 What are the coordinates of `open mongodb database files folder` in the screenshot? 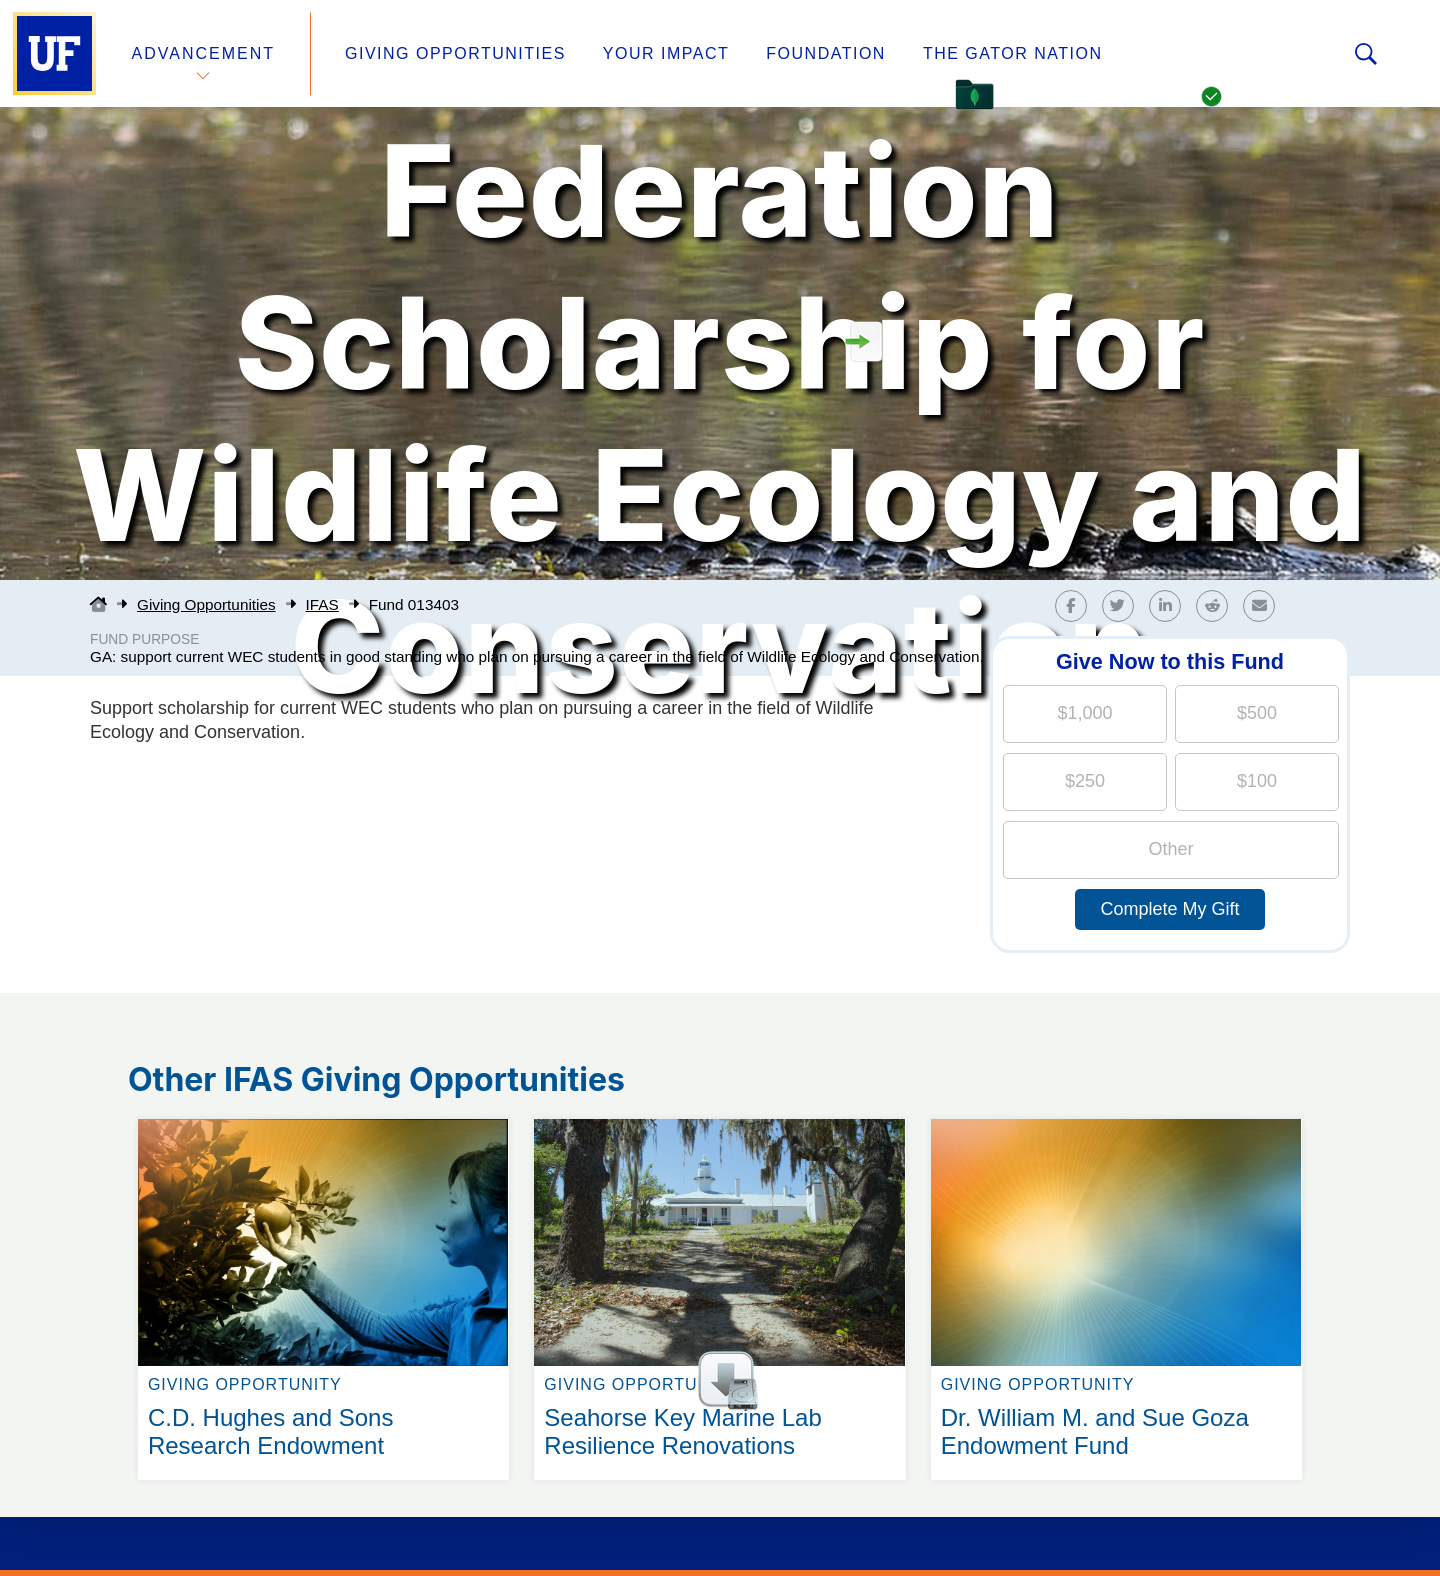 It's located at (974, 95).